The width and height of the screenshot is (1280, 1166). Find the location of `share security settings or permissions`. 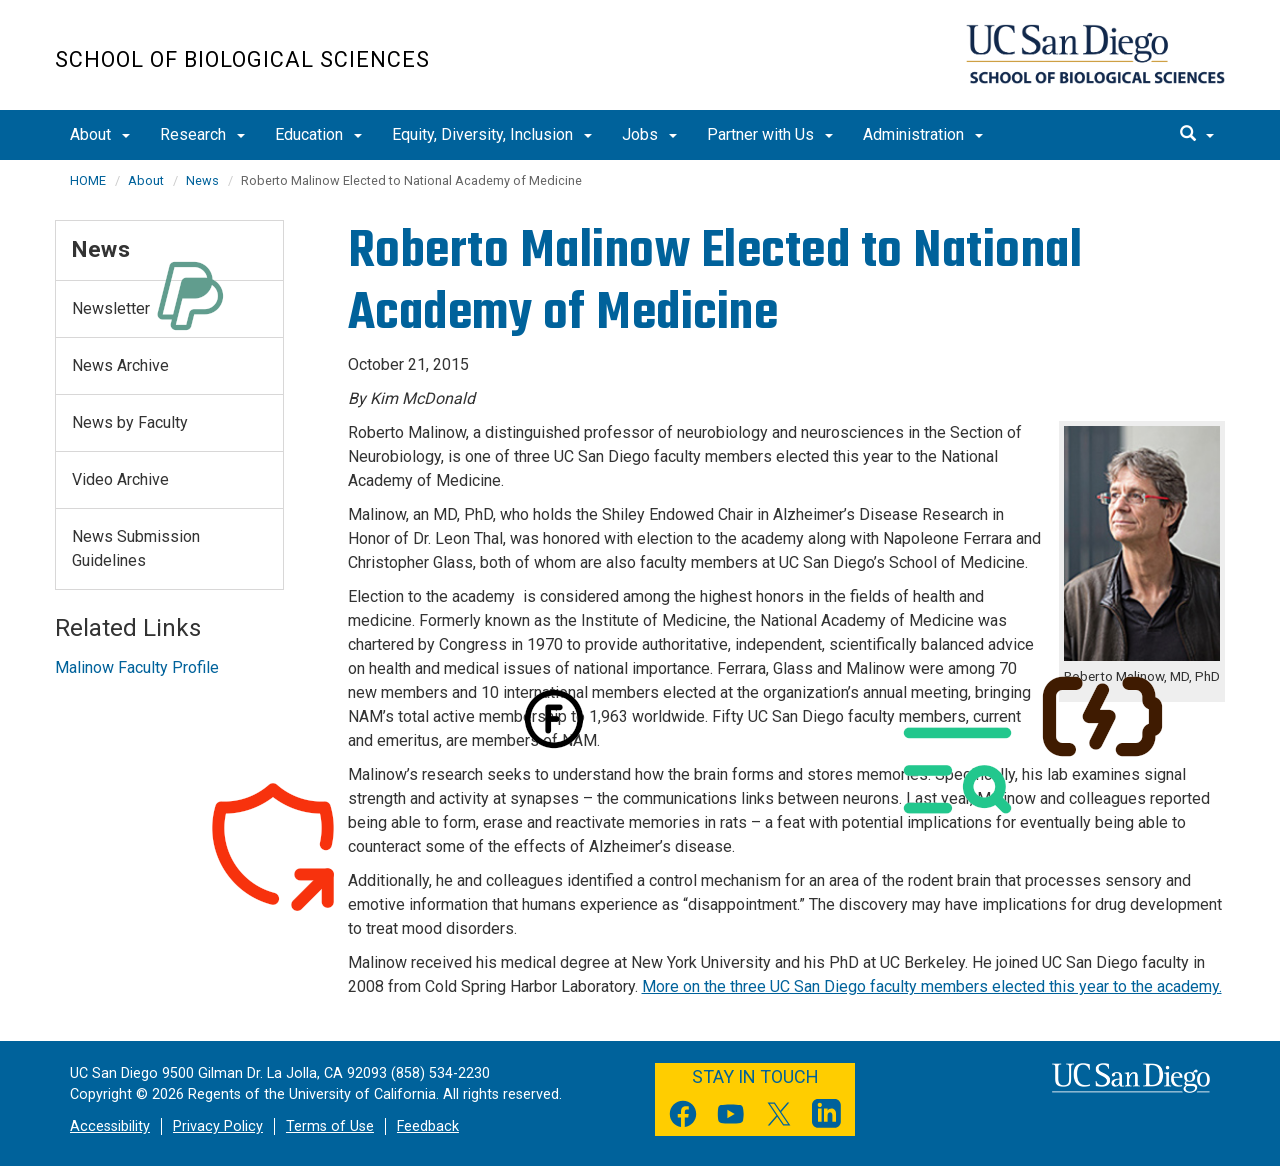

share security settings or permissions is located at coordinates (273, 844).